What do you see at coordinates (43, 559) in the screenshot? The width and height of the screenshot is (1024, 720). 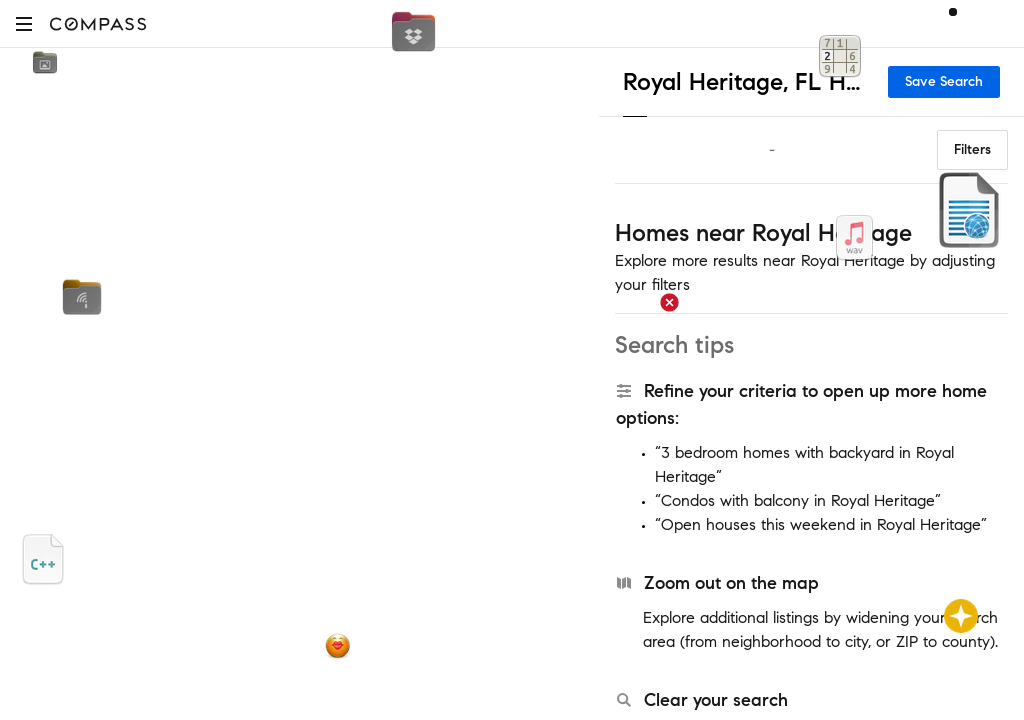 I see `a C++ source code file` at bounding box center [43, 559].